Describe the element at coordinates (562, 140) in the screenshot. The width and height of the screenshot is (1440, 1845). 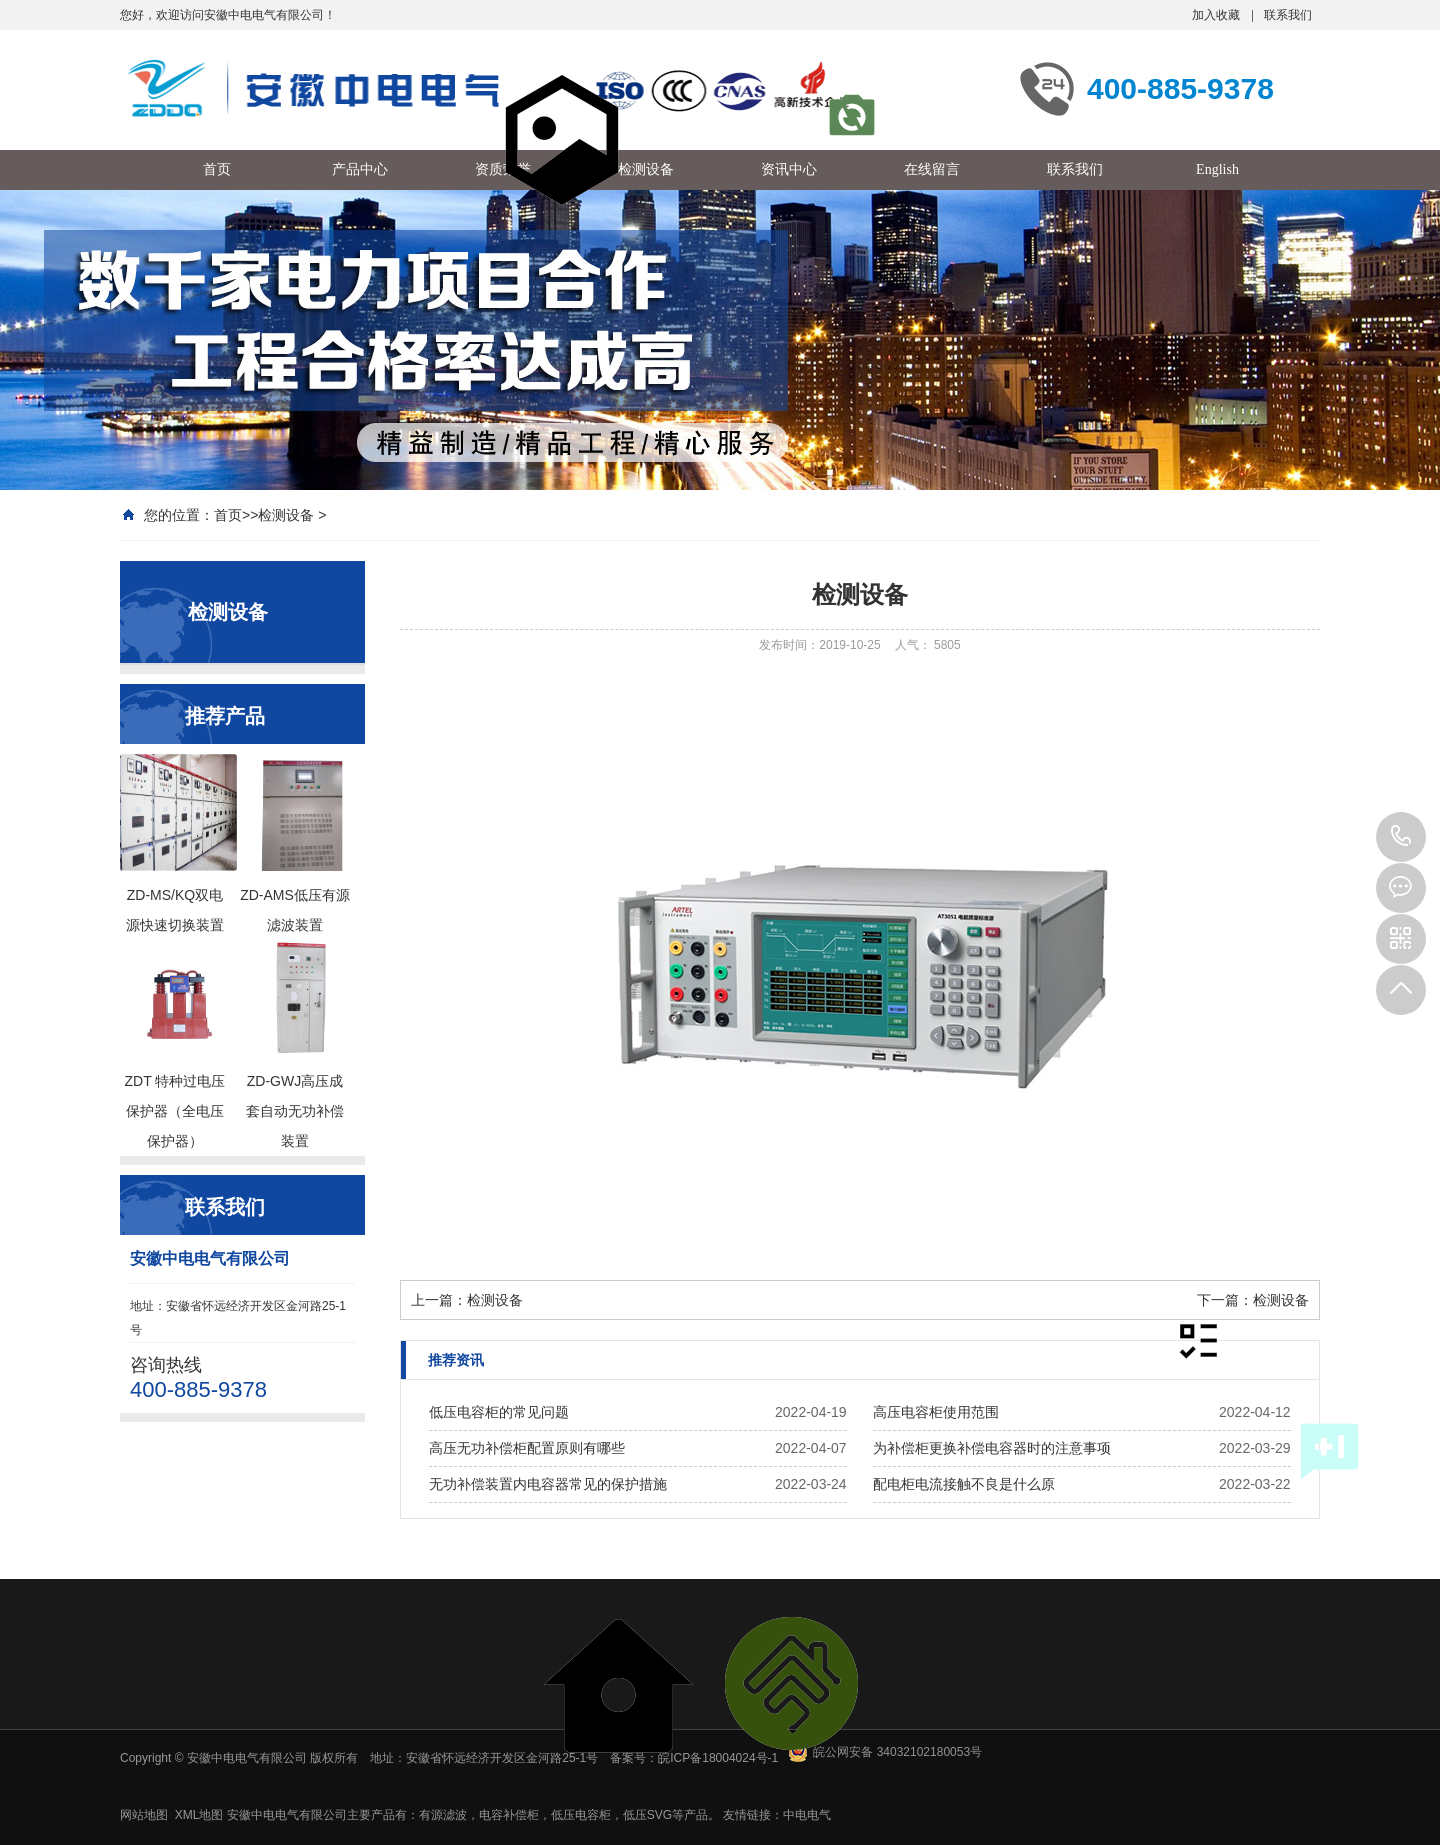
I see `view NFT collection or digital assets` at that location.